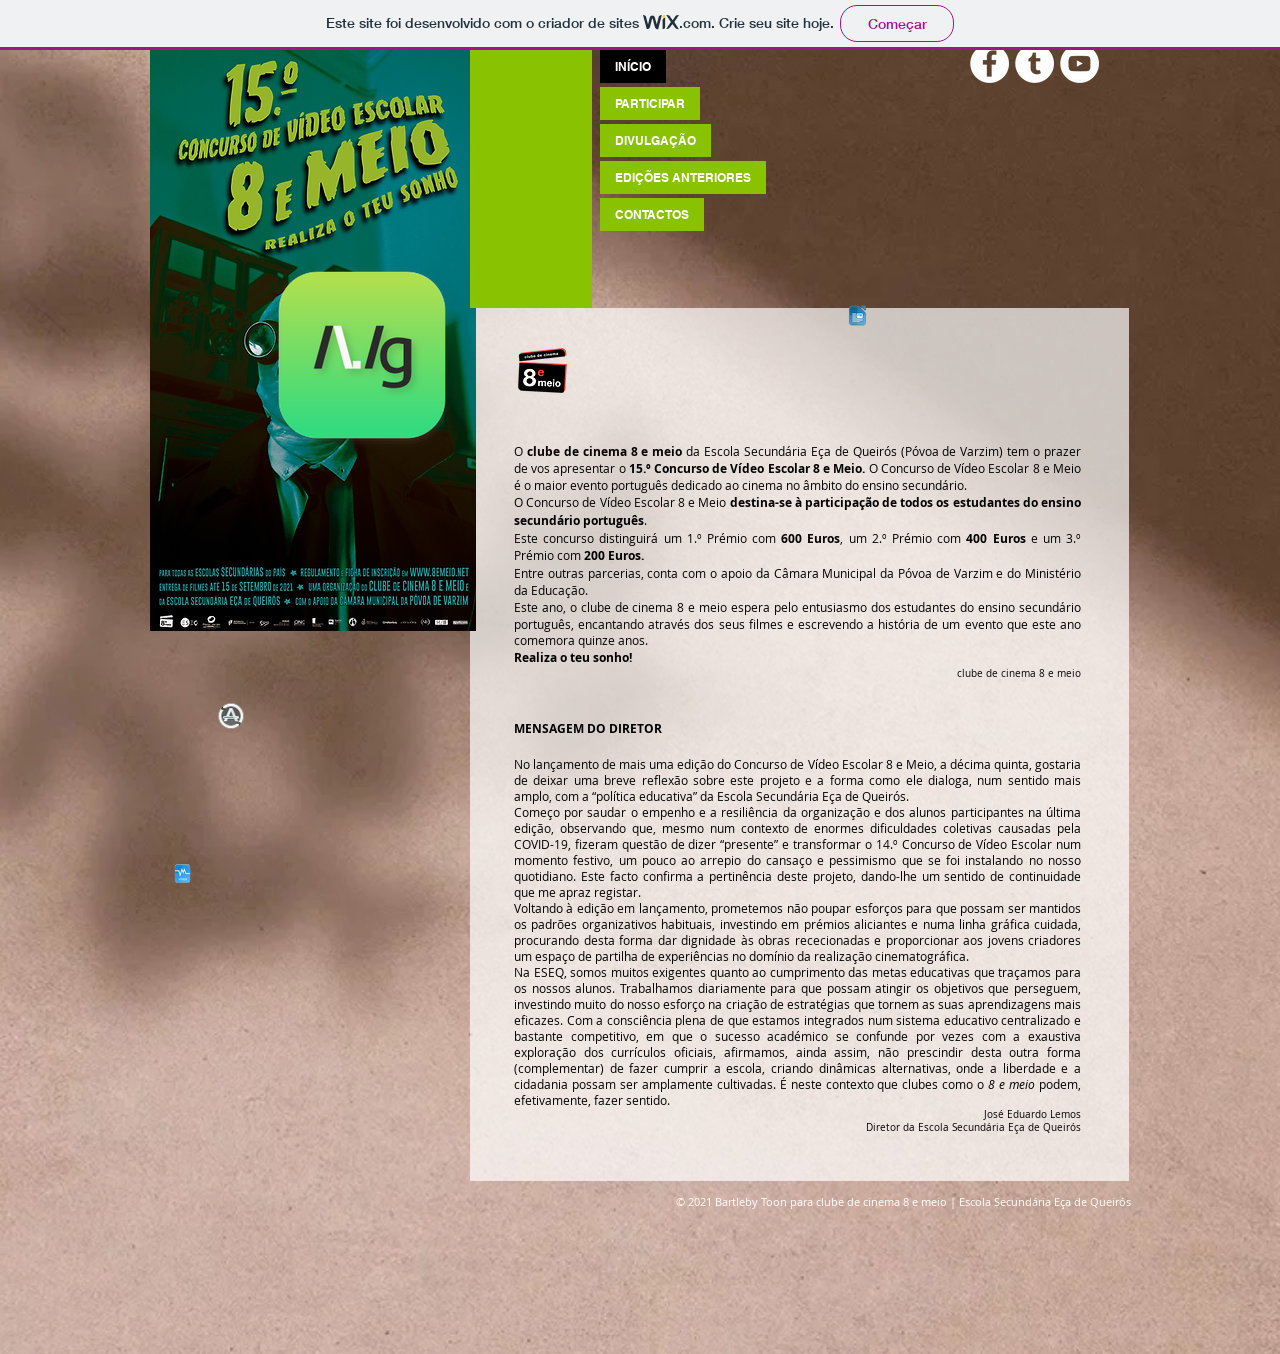 Image resolution: width=1280 pixels, height=1354 pixels. I want to click on virtualbox virtual machine configuration file, so click(182, 873).